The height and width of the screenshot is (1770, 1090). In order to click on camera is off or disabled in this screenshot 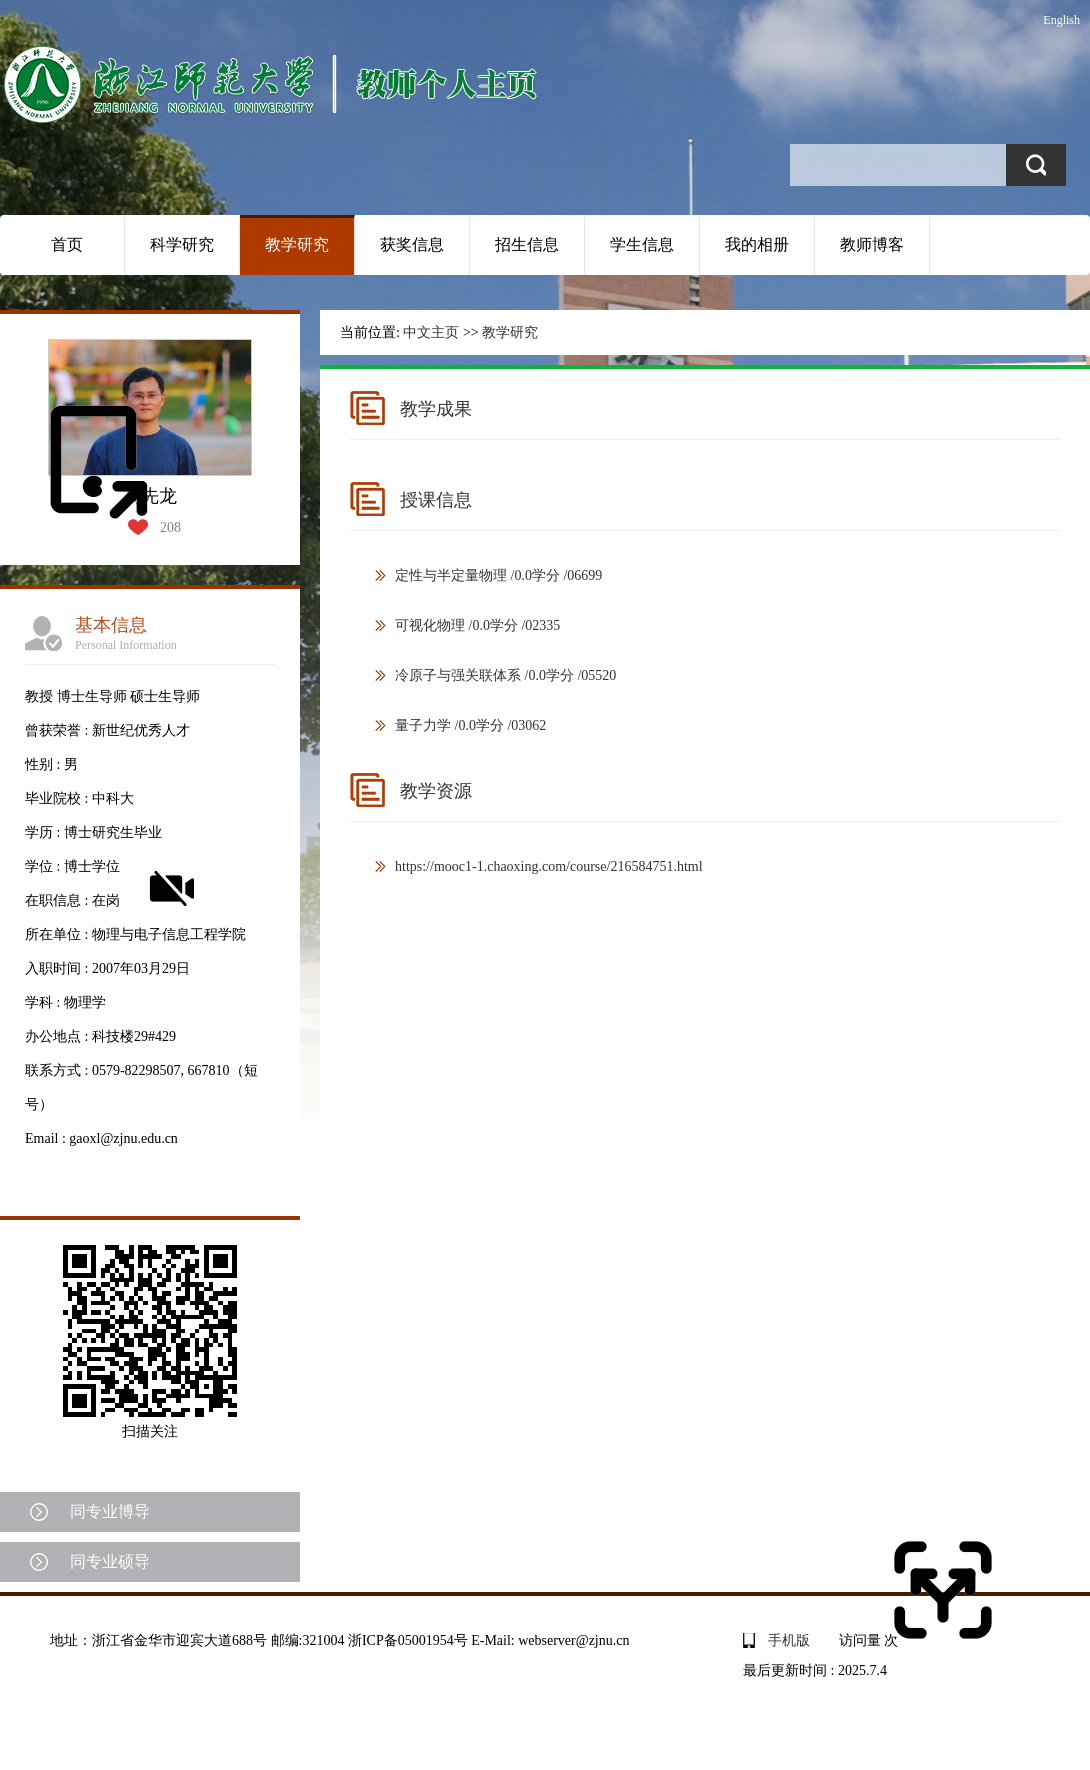, I will do `click(170, 888)`.